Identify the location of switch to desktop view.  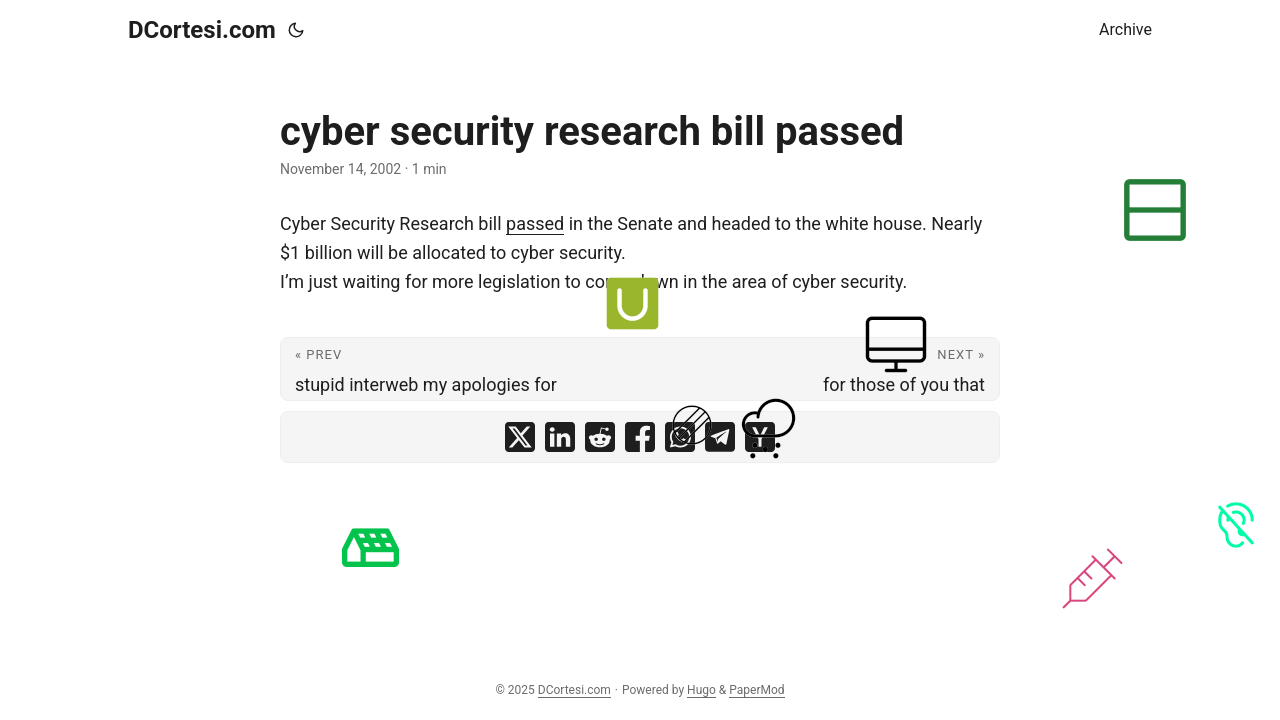
(896, 342).